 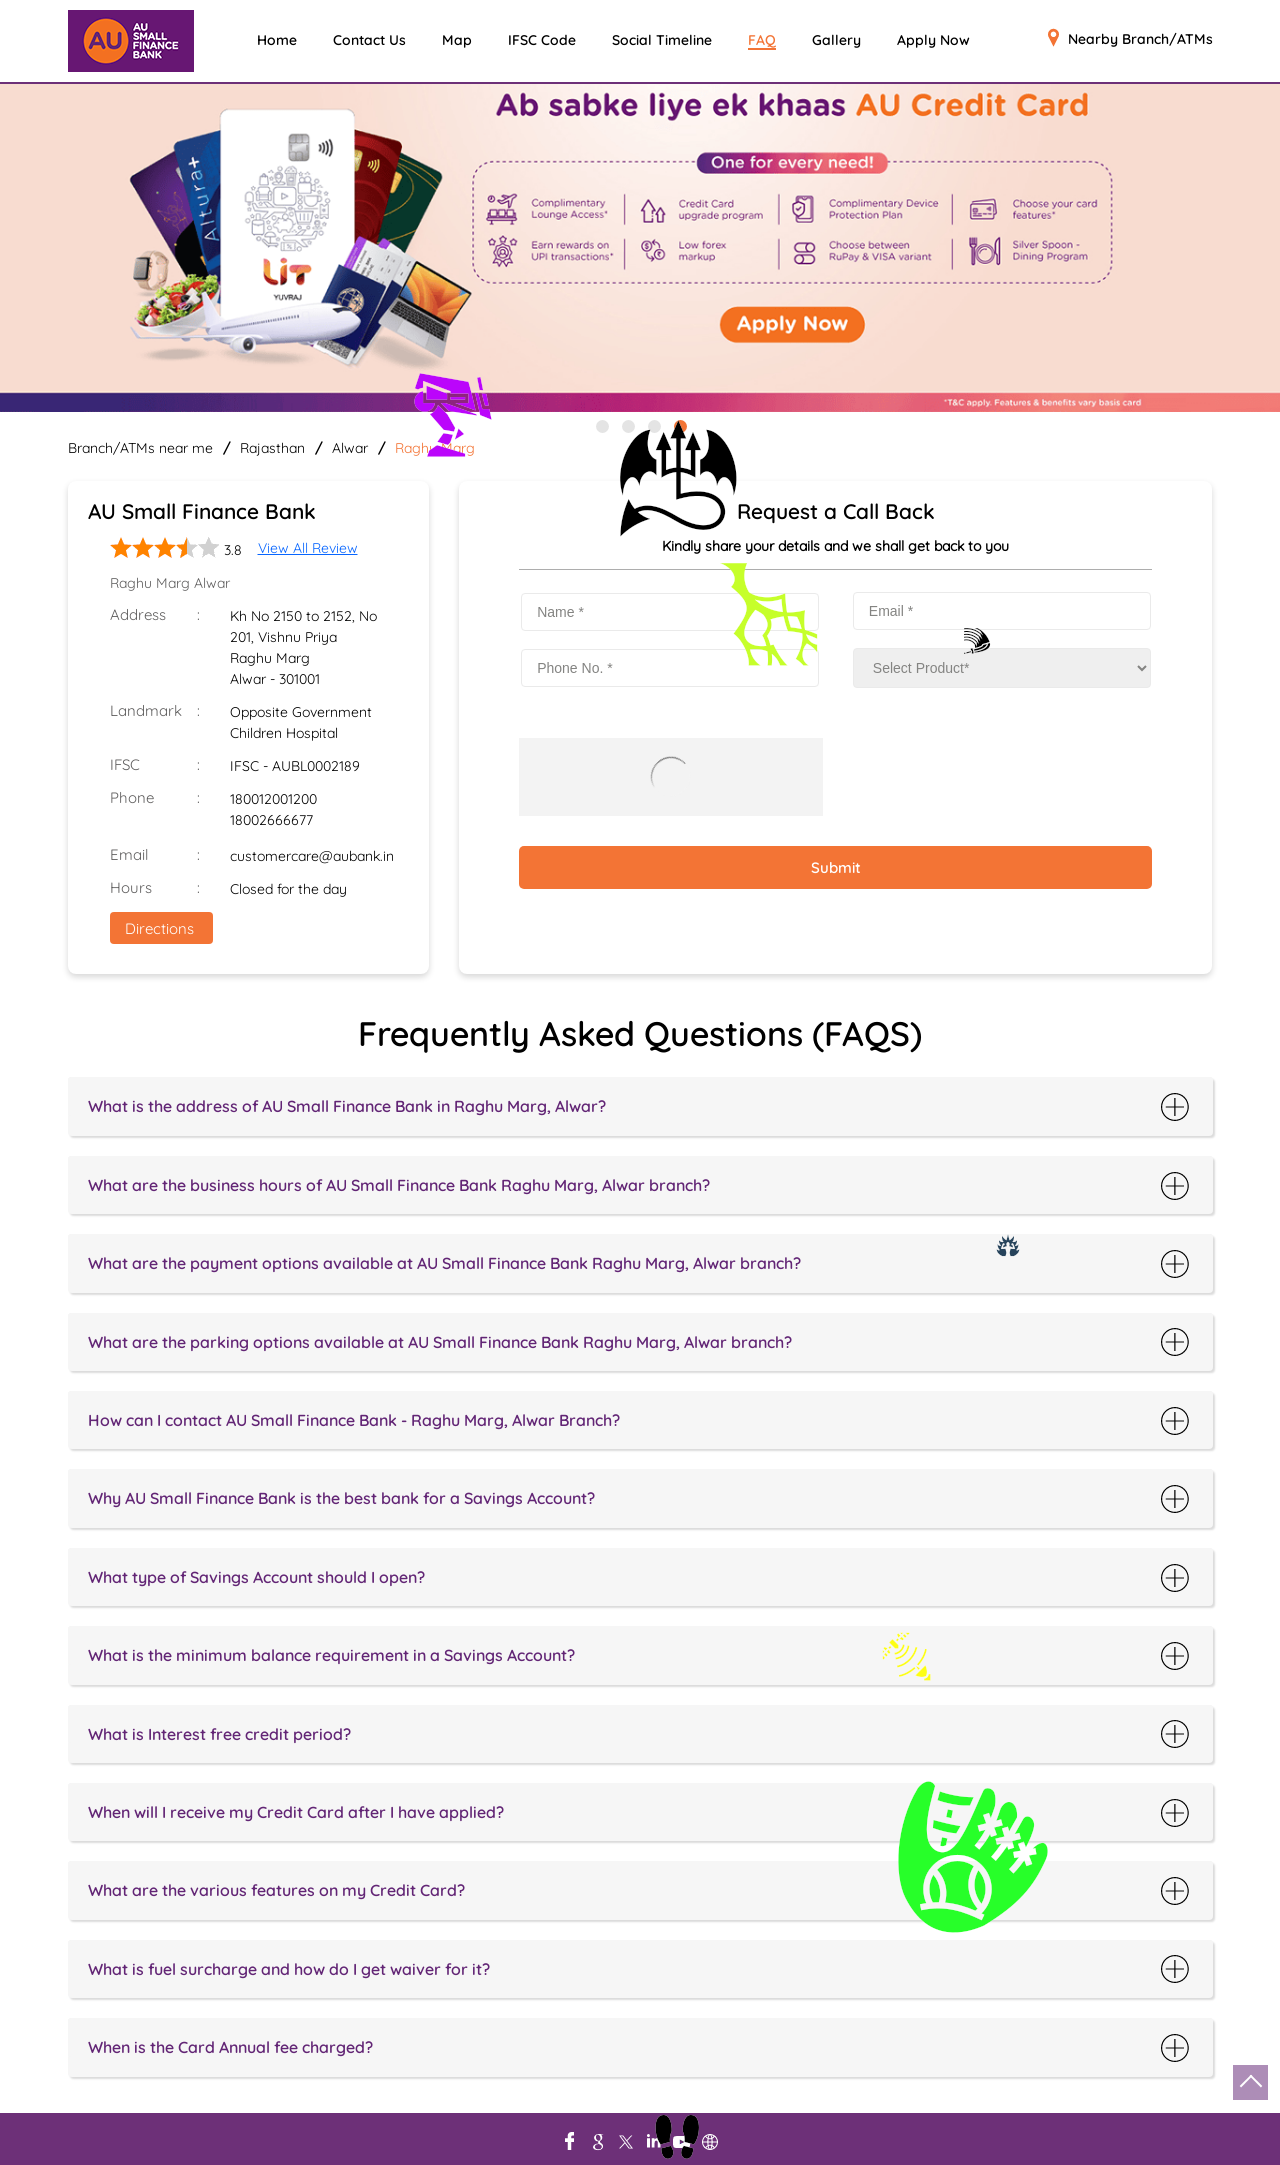 What do you see at coordinates (977, 641) in the screenshot?
I see `activate blade sweep attack` at bounding box center [977, 641].